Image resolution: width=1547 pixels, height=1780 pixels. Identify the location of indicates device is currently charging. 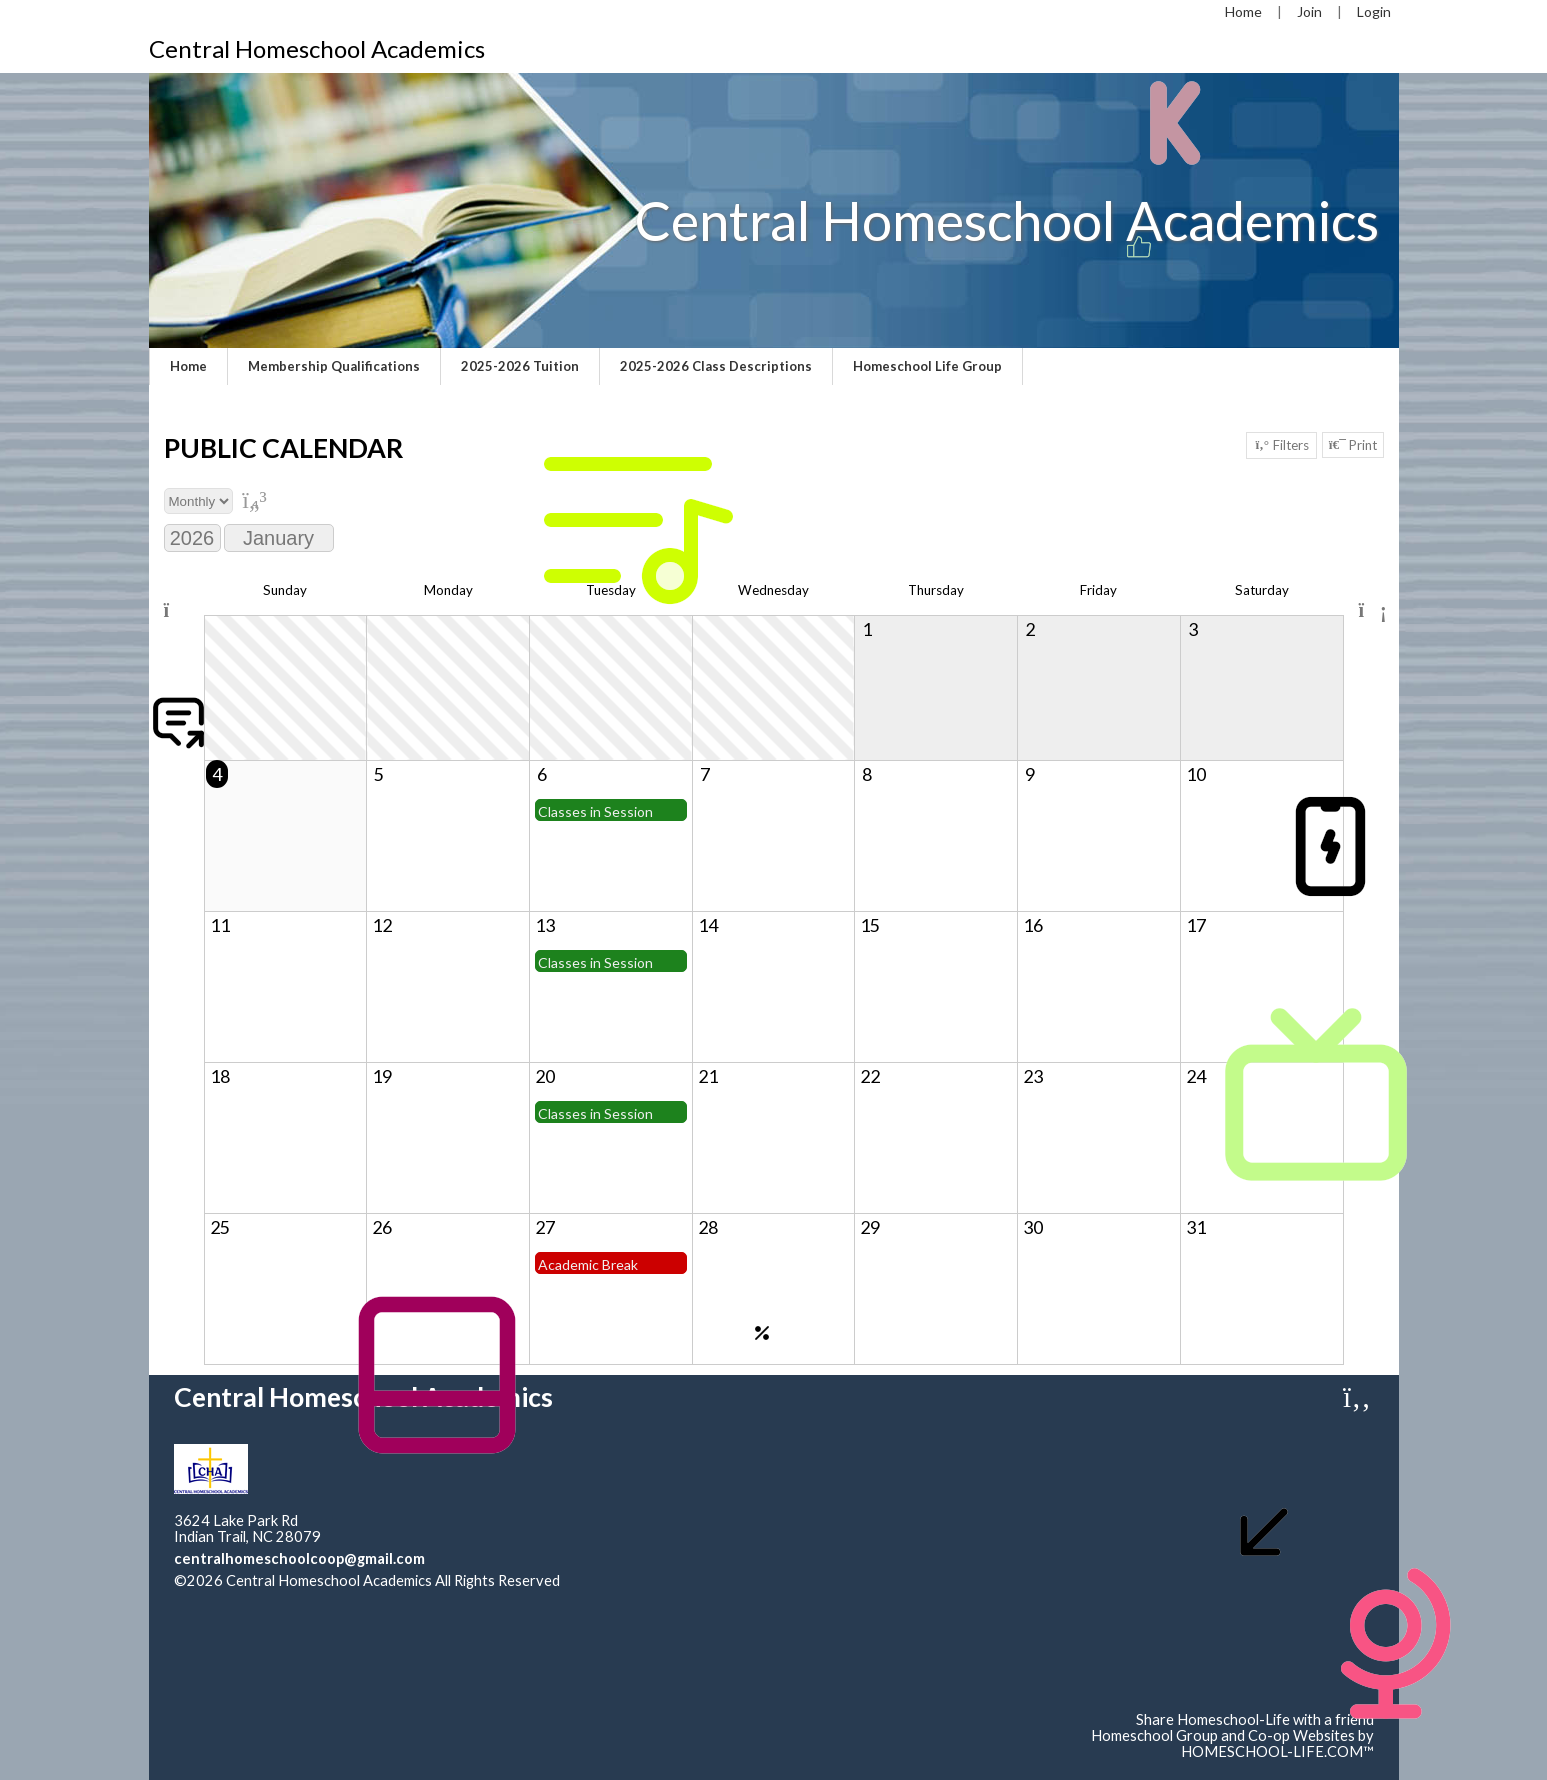
(1330, 846).